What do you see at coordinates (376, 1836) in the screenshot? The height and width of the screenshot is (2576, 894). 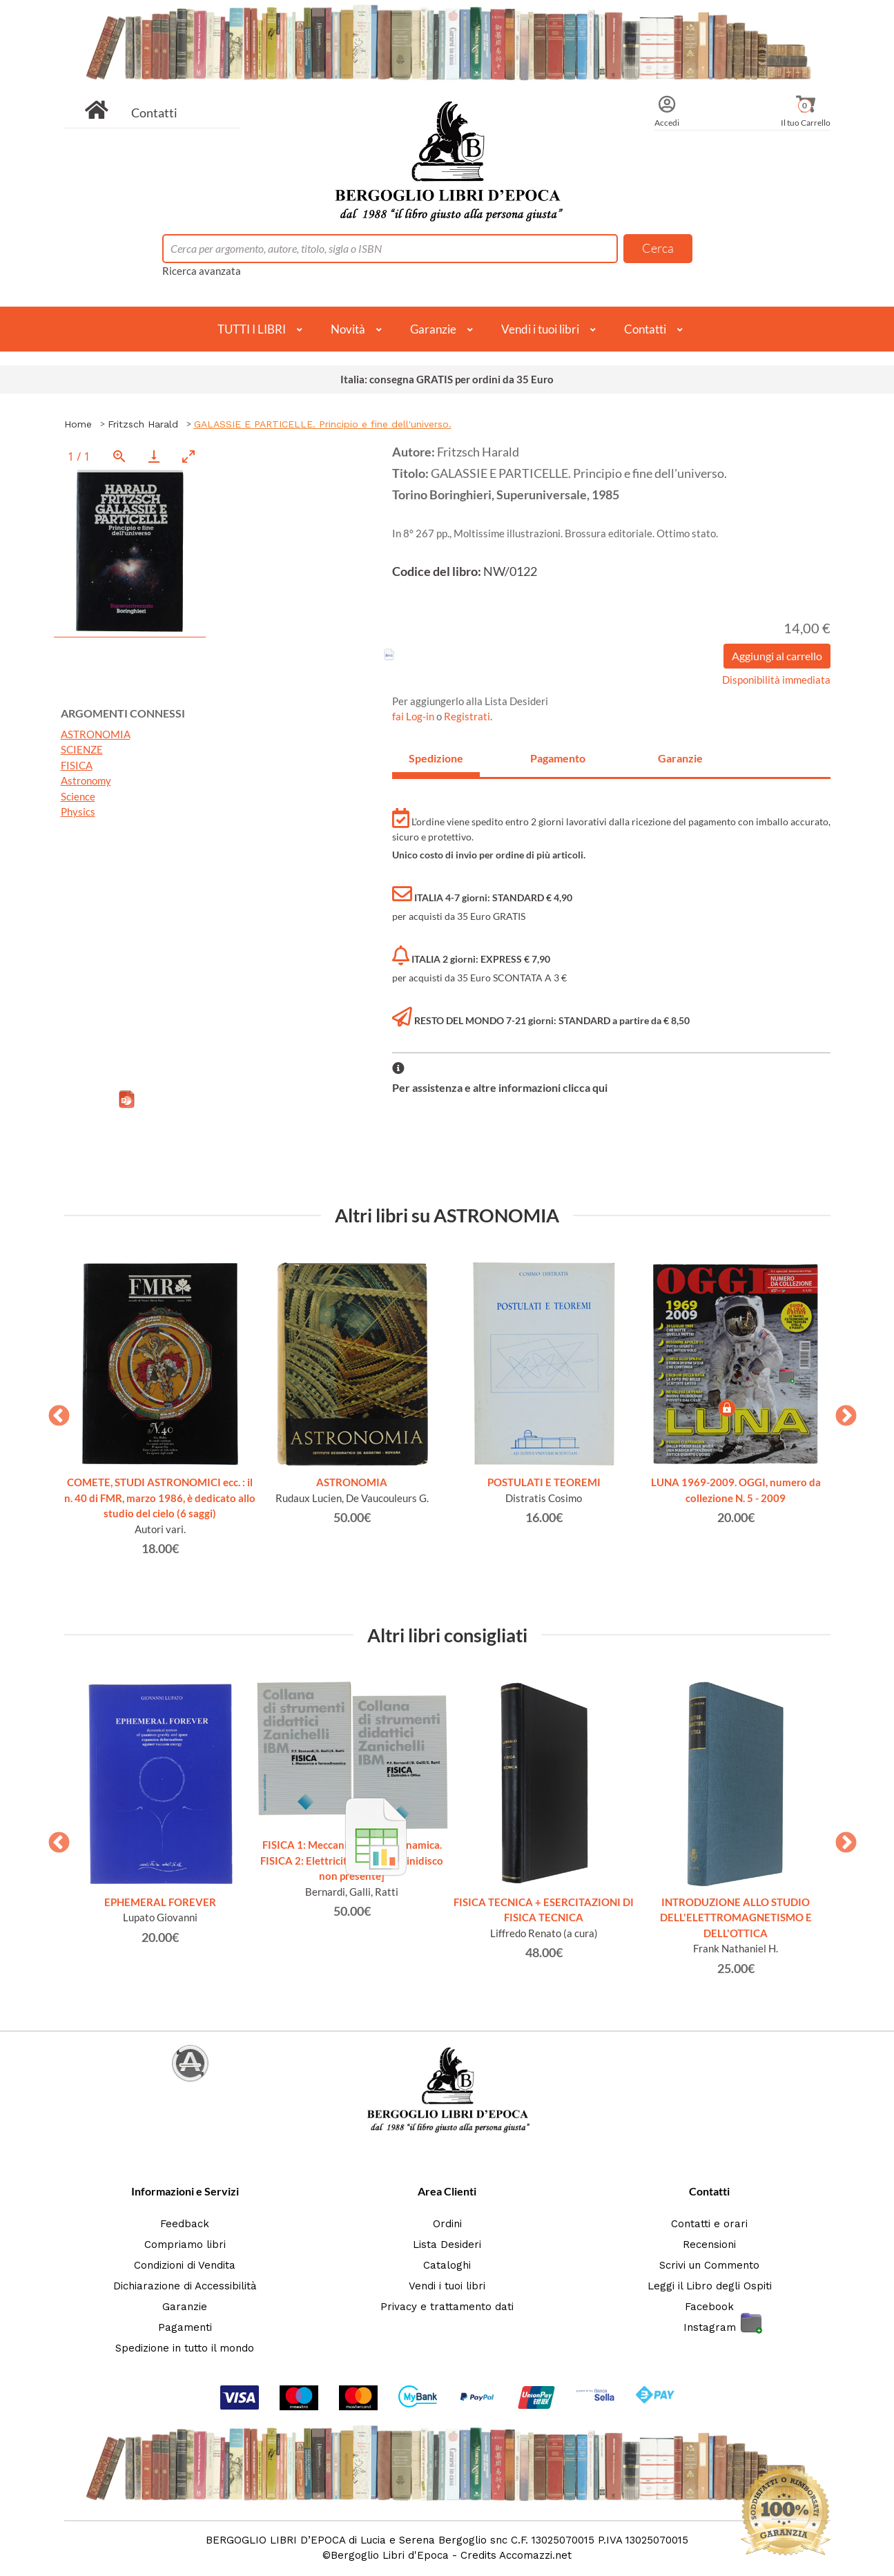 I see `open a spreadsheet file` at bounding box center [376, 1836].